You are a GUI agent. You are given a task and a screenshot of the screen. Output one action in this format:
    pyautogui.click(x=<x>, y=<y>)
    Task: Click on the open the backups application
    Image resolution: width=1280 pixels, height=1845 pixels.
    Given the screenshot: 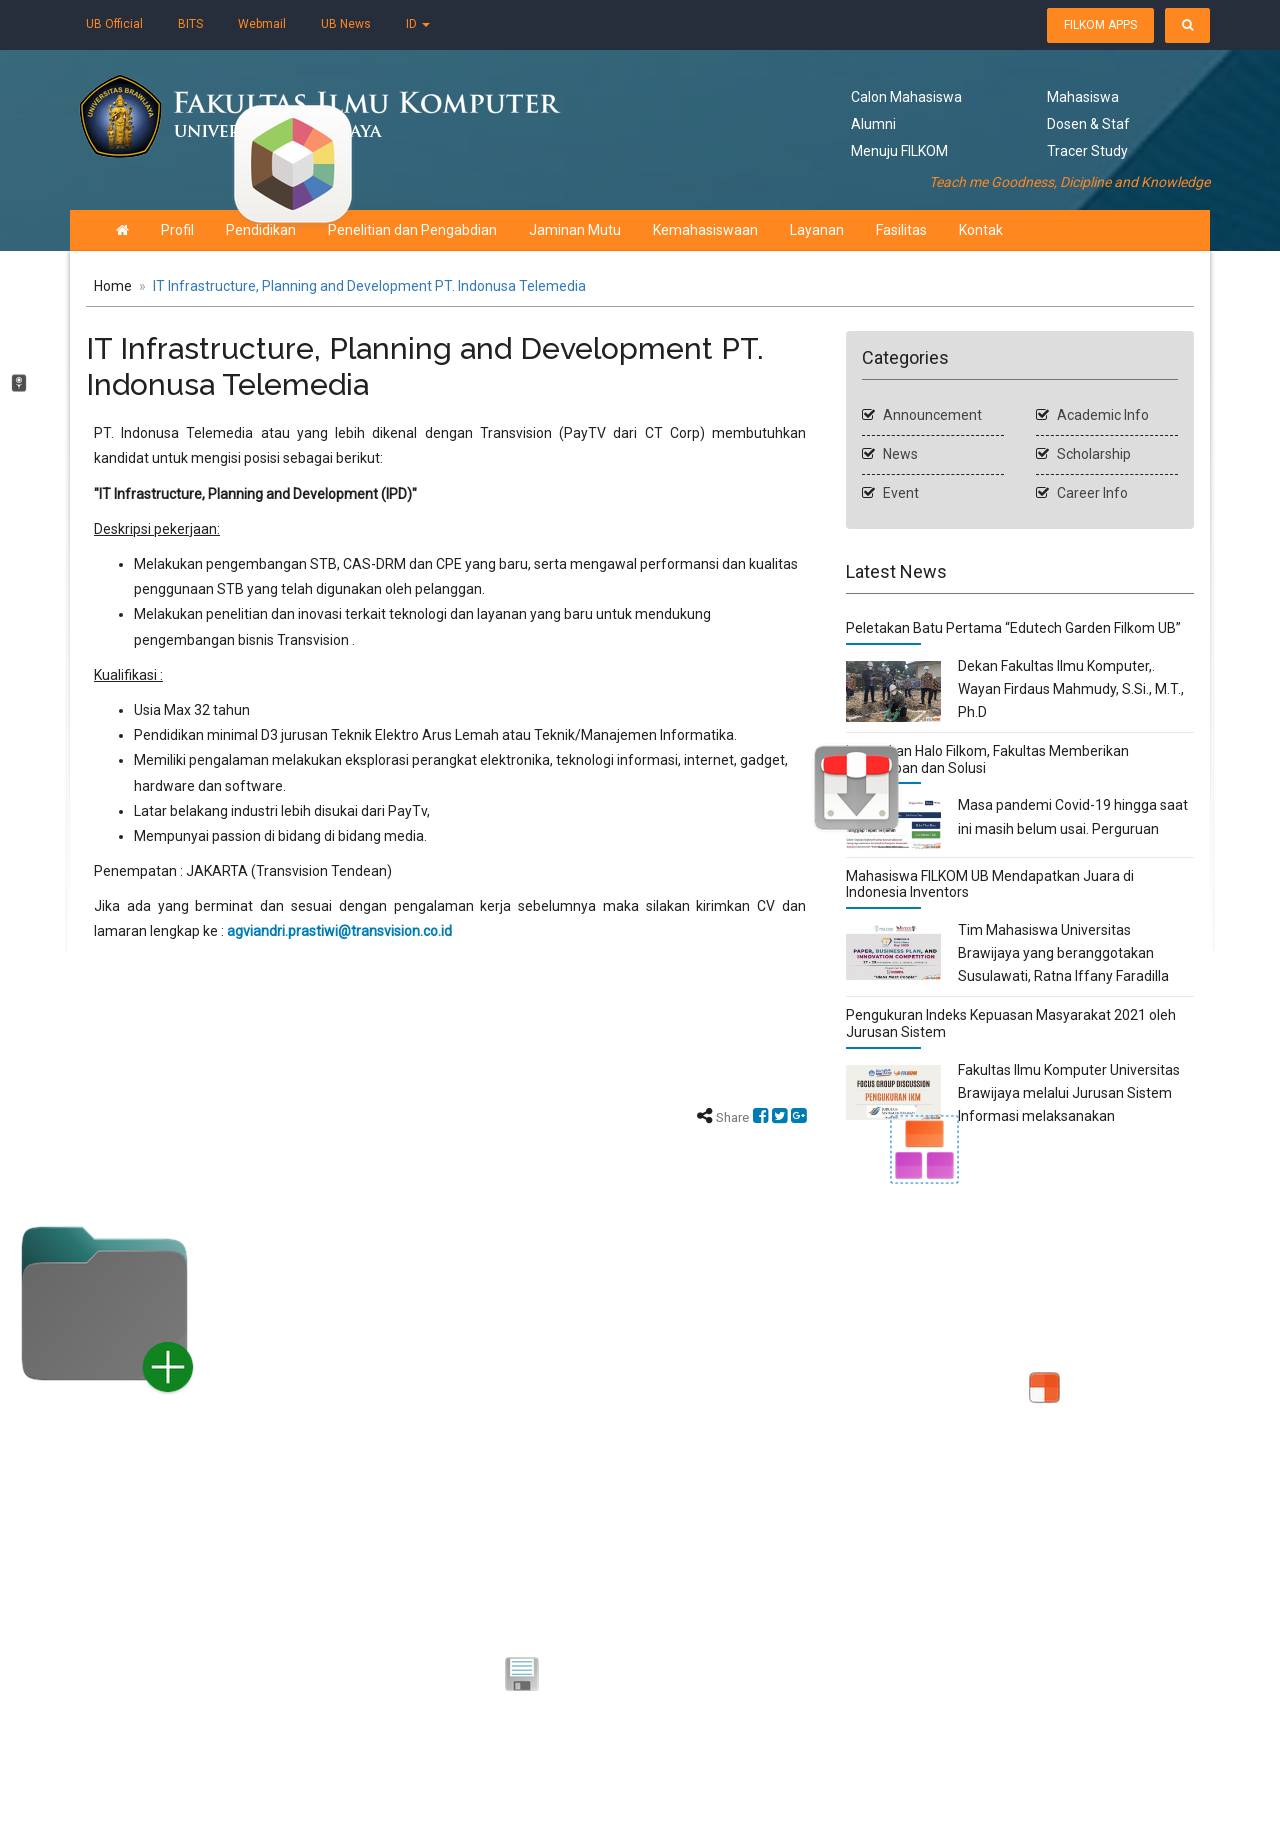 What is the action you would take?
    pyautogui.click(x=19, y=383)
    